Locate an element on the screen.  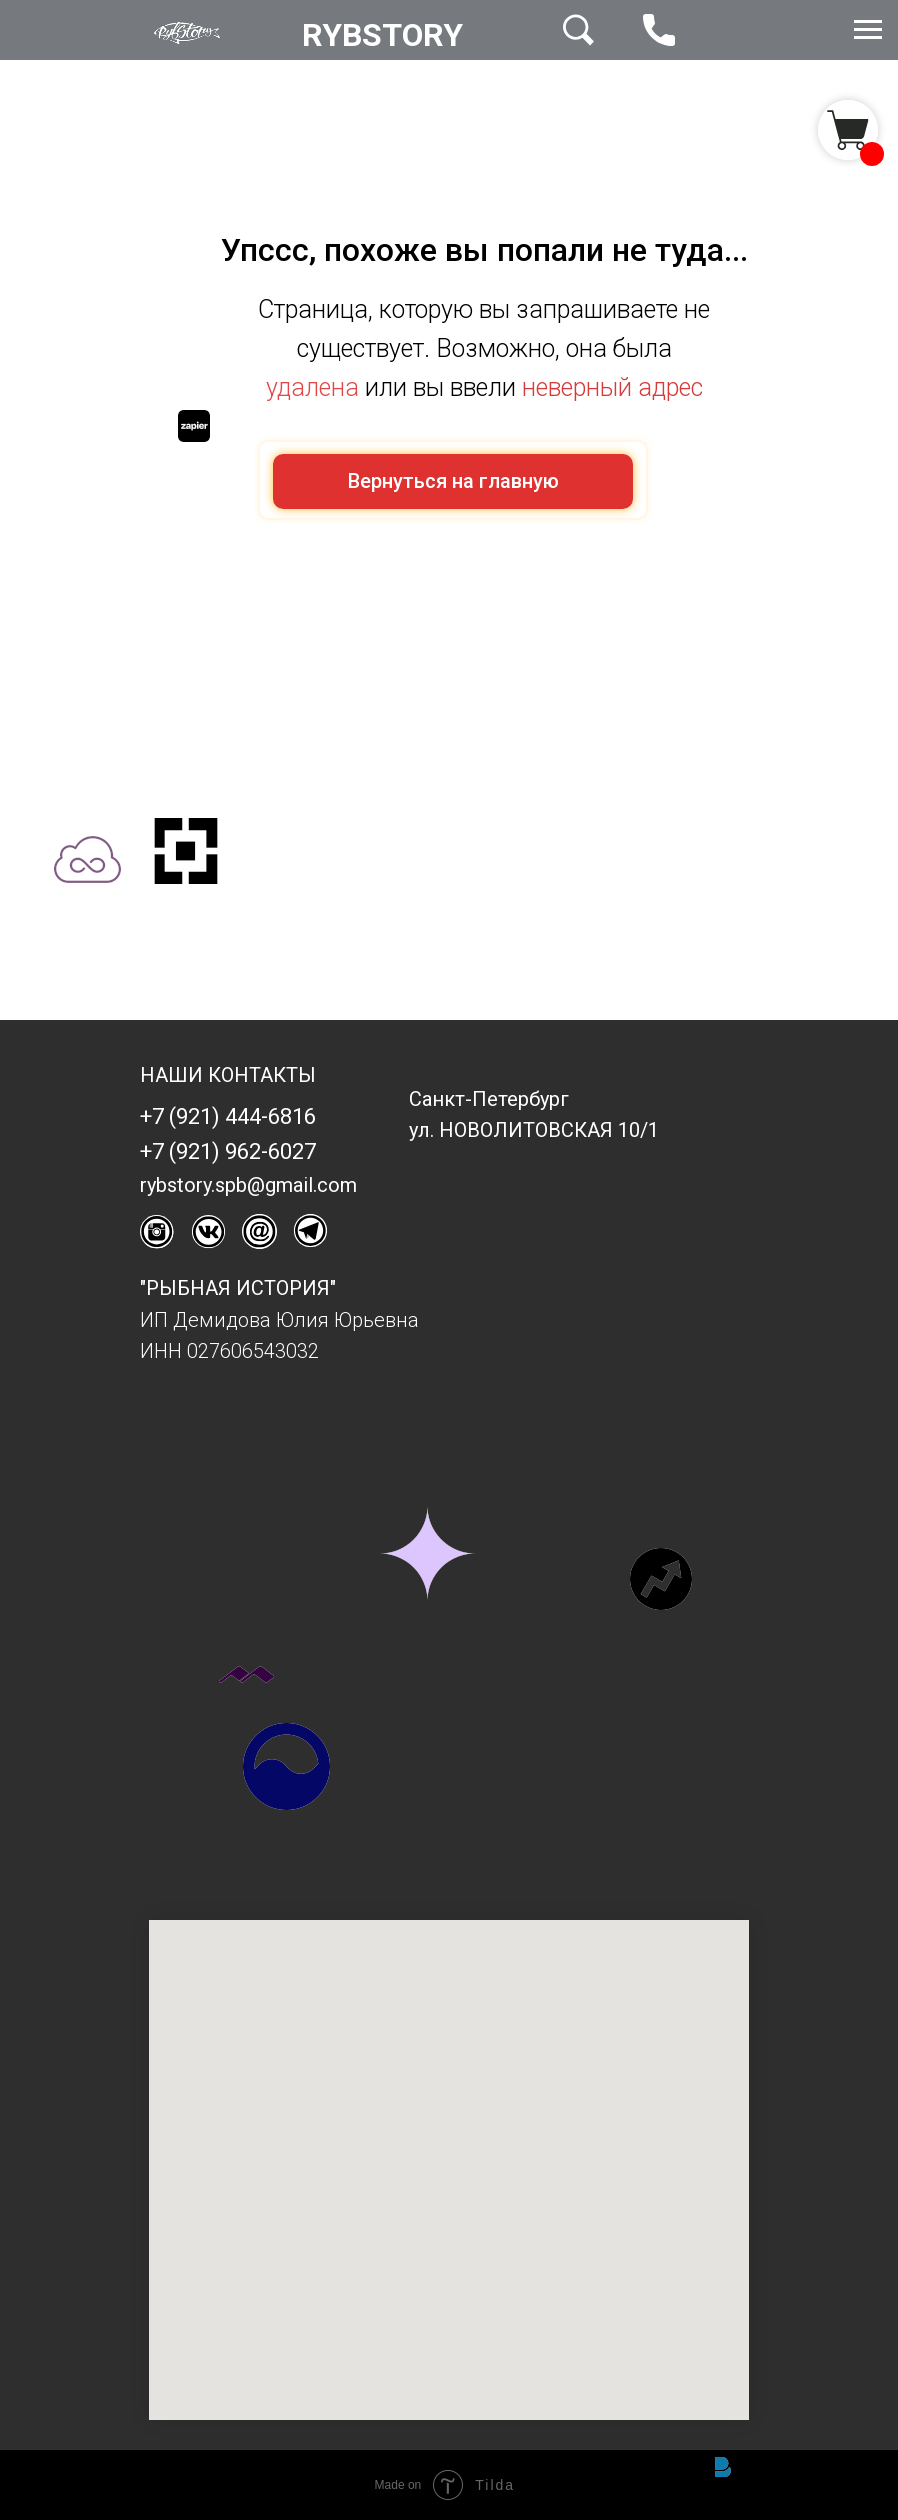
Laravel Horizon dashboard logo is located at coordinates (286, 1766).